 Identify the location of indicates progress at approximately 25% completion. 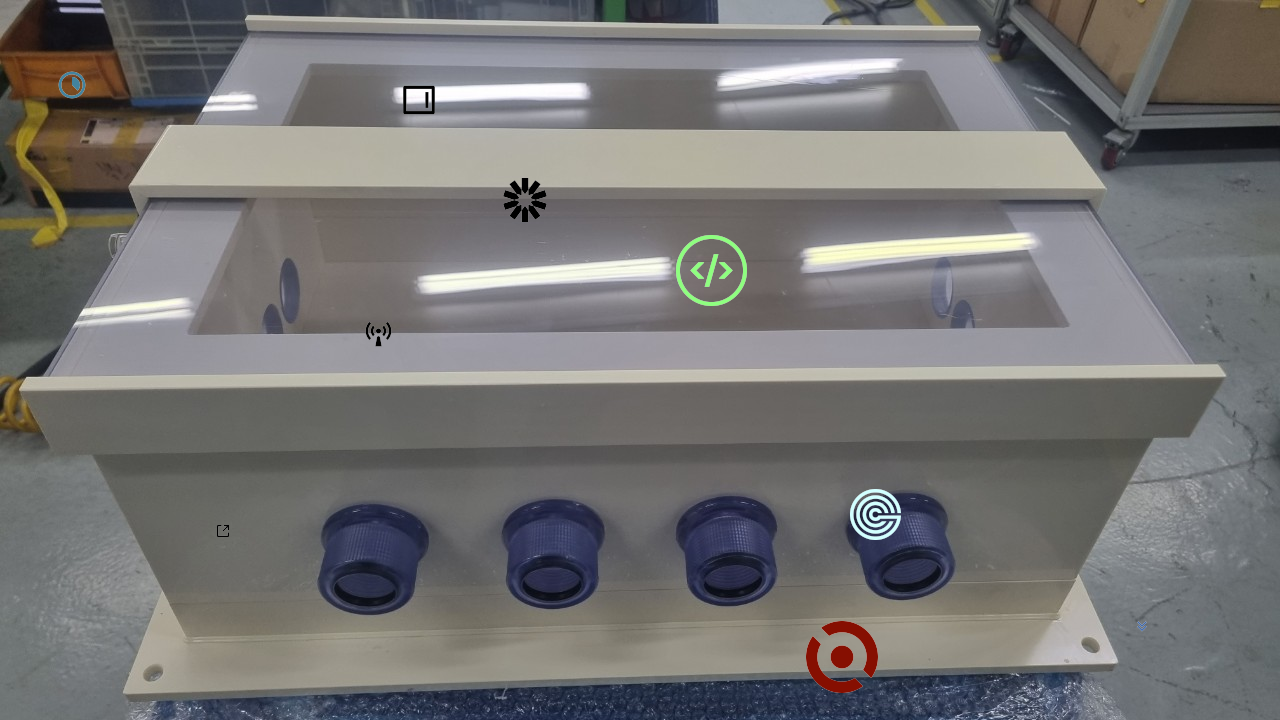
(72, 85).